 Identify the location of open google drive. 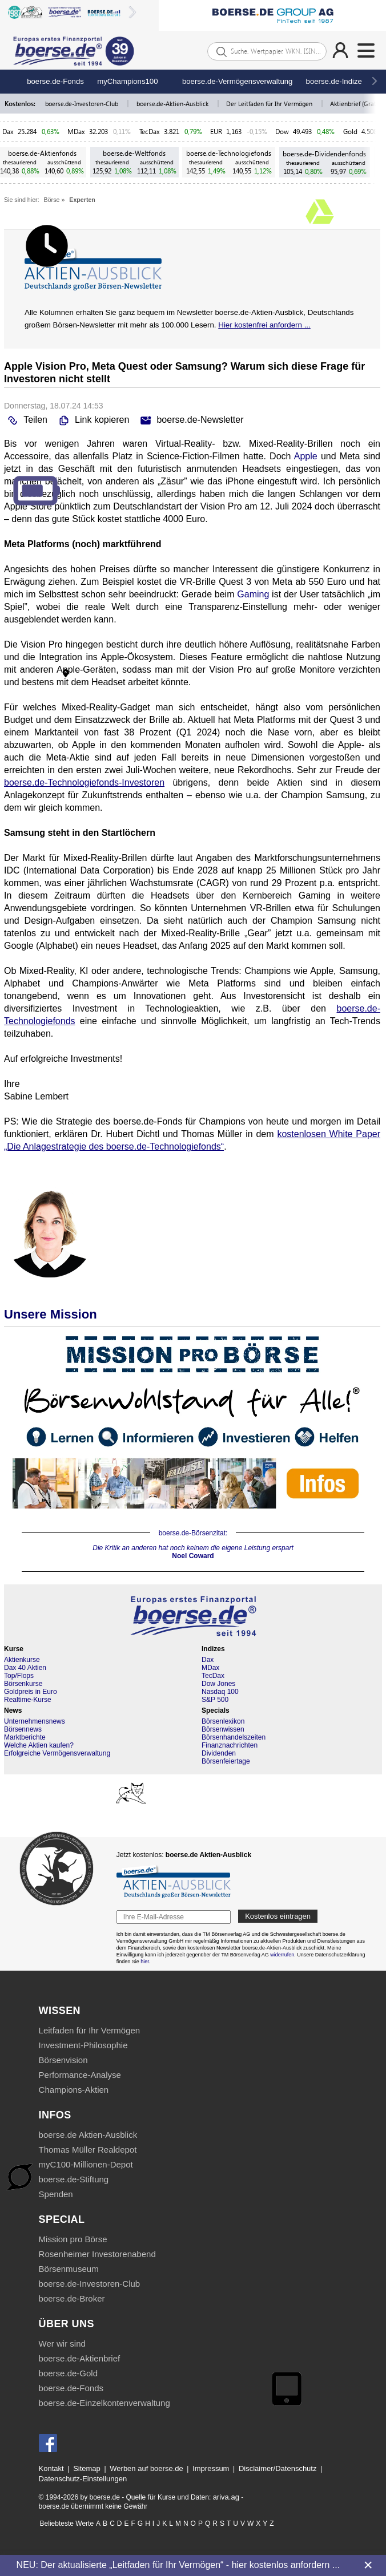
(320, 212).